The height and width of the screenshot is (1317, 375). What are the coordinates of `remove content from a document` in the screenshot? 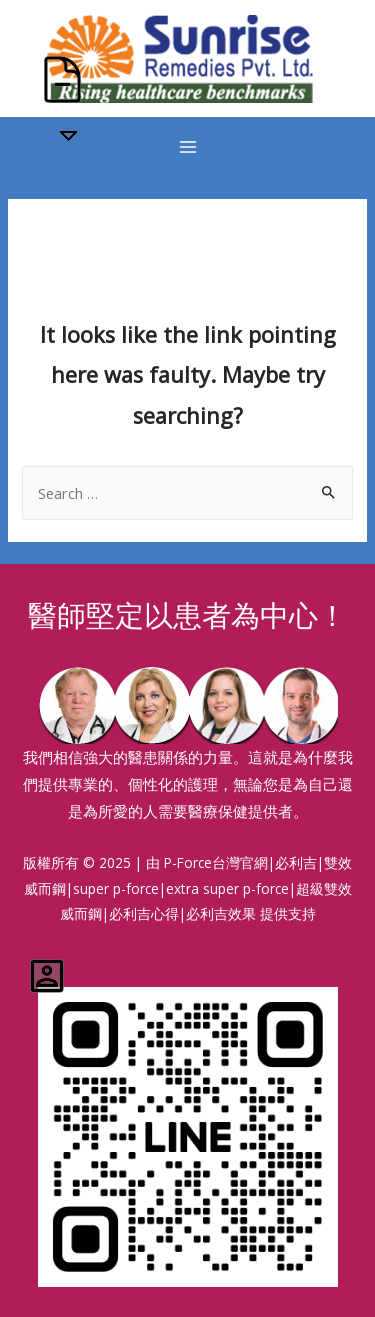 It's located at (62, 79).